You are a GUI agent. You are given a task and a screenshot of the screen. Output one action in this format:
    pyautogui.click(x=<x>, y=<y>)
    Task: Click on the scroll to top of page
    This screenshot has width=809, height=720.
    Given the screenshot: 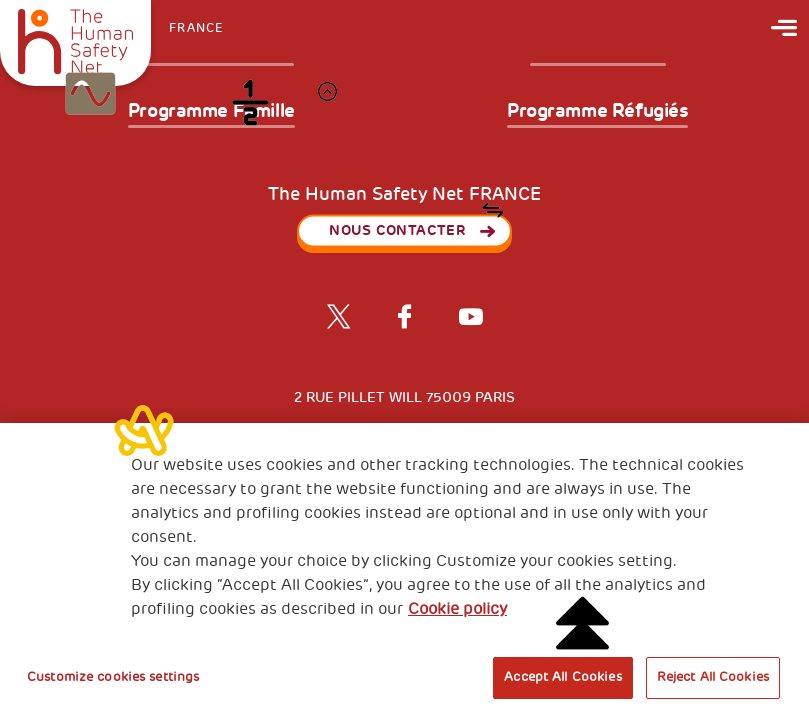 What is the action you would take?
    pyautogui.click(x=327, y=91)
    